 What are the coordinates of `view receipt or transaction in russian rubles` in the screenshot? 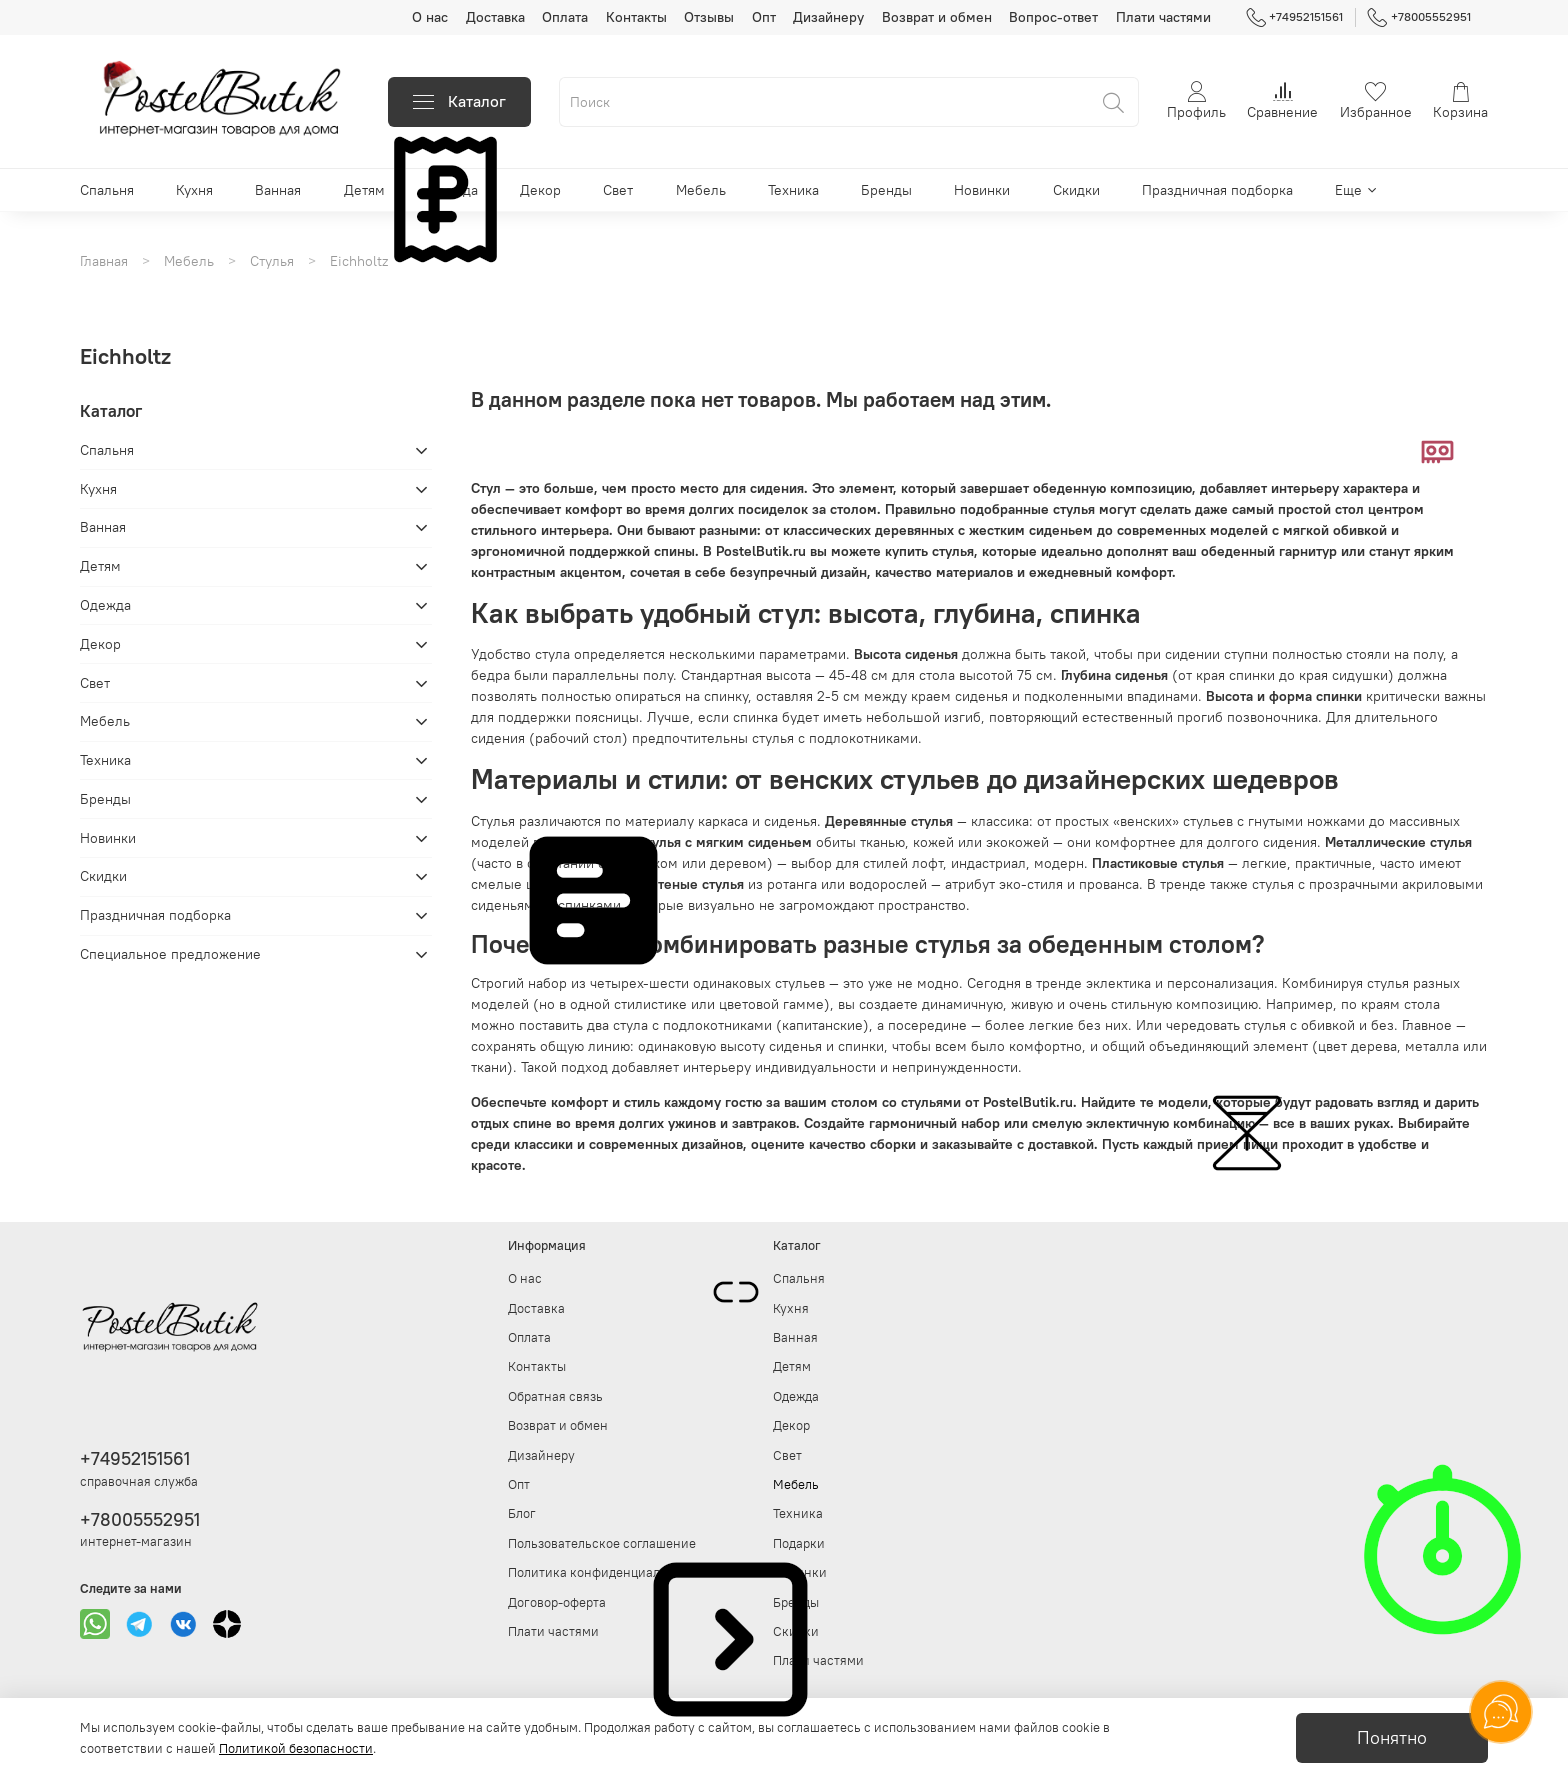 It's located at (445, 199).